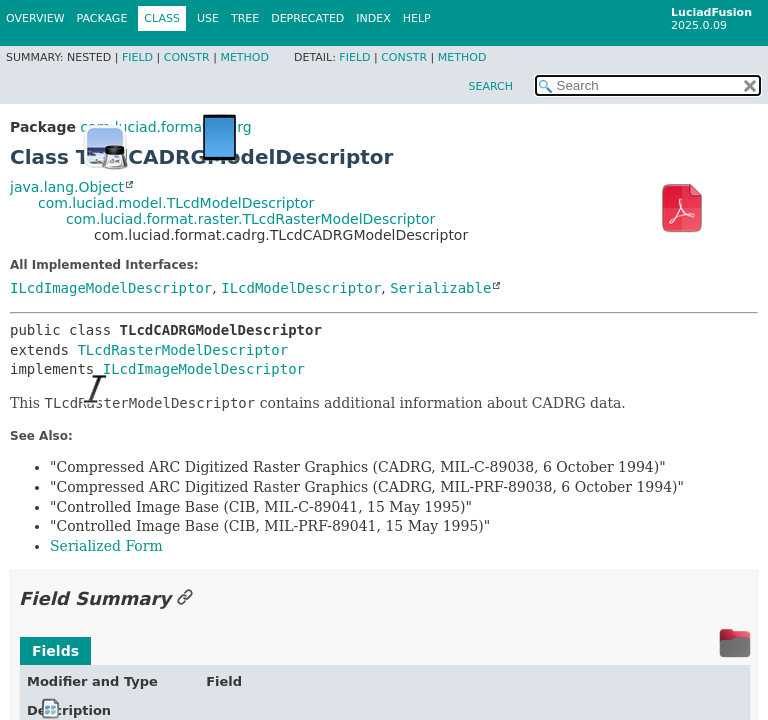 The image size is (768, 720). I want to click on iPad Pro with cellular connectivity in device list, so click(219, 137).